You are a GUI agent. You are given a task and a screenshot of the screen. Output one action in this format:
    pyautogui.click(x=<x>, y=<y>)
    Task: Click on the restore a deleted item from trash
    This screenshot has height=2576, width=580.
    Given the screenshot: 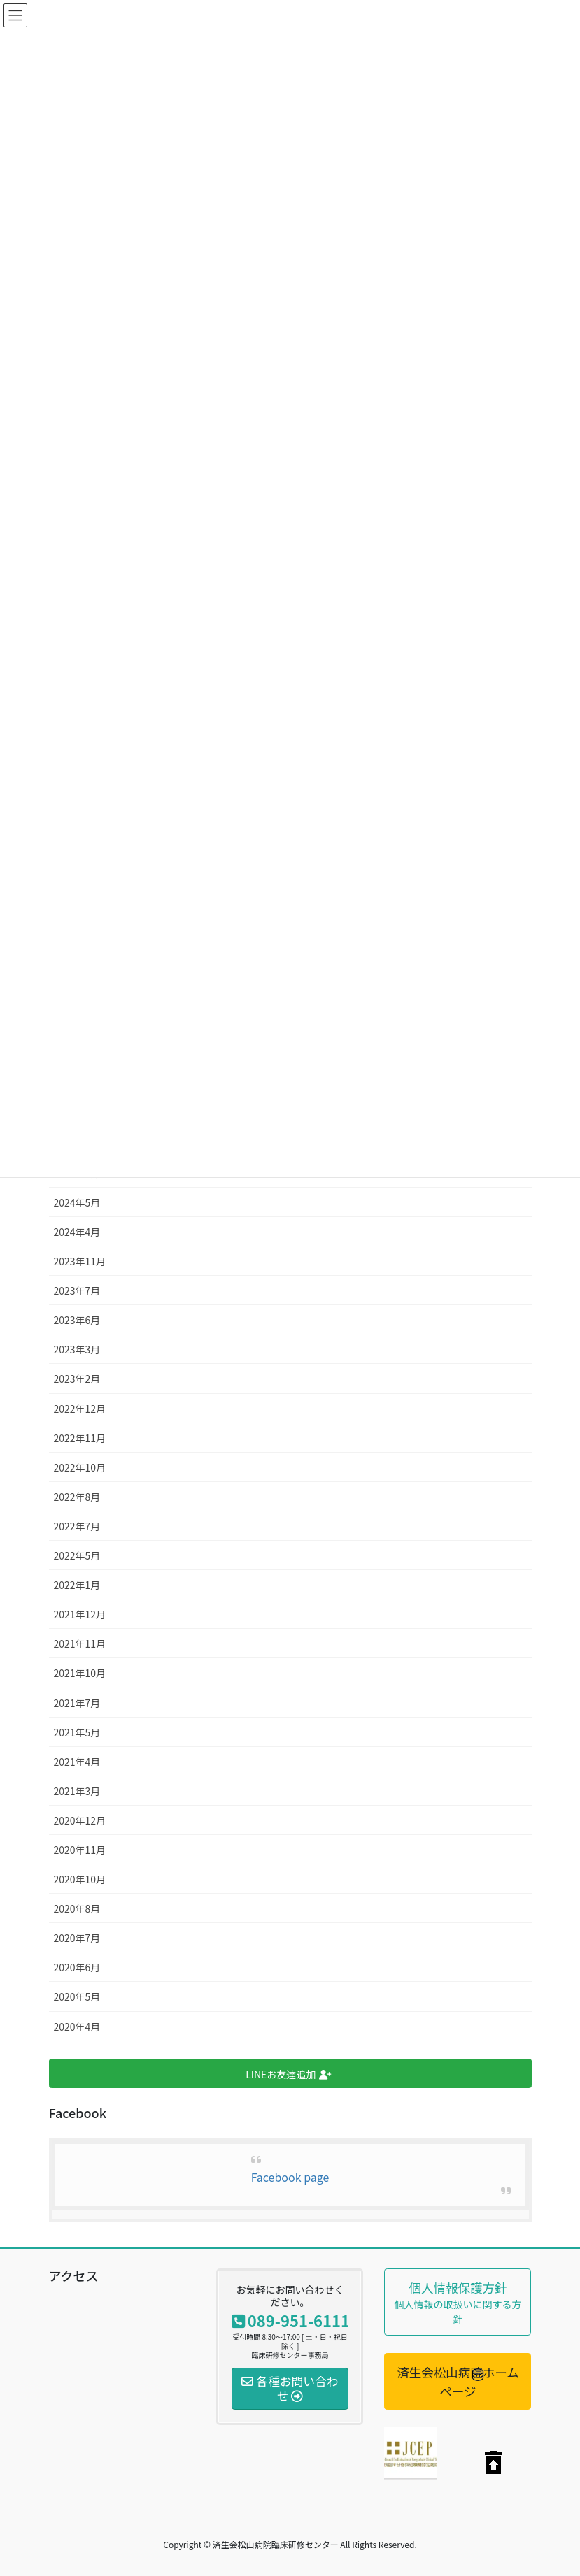 What is the action you would take?
    pyautogui.click(x=493, y=2462)
    